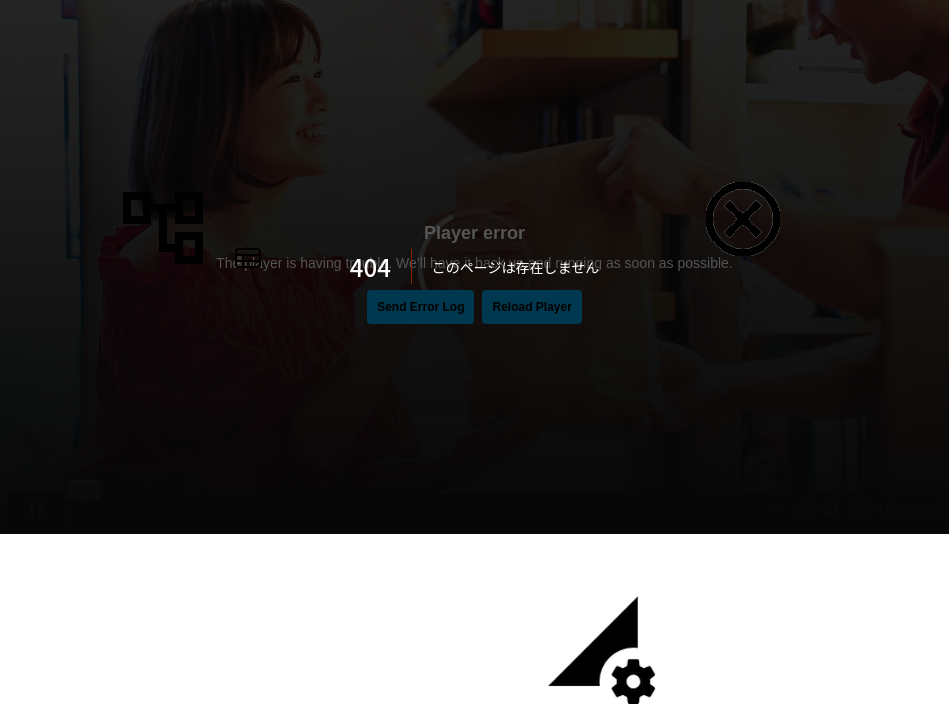  What do you see at coordinates (163, 228) in the screenshot?
I see `view organizational hierarchy or structure` at bounding box center [163, 228].